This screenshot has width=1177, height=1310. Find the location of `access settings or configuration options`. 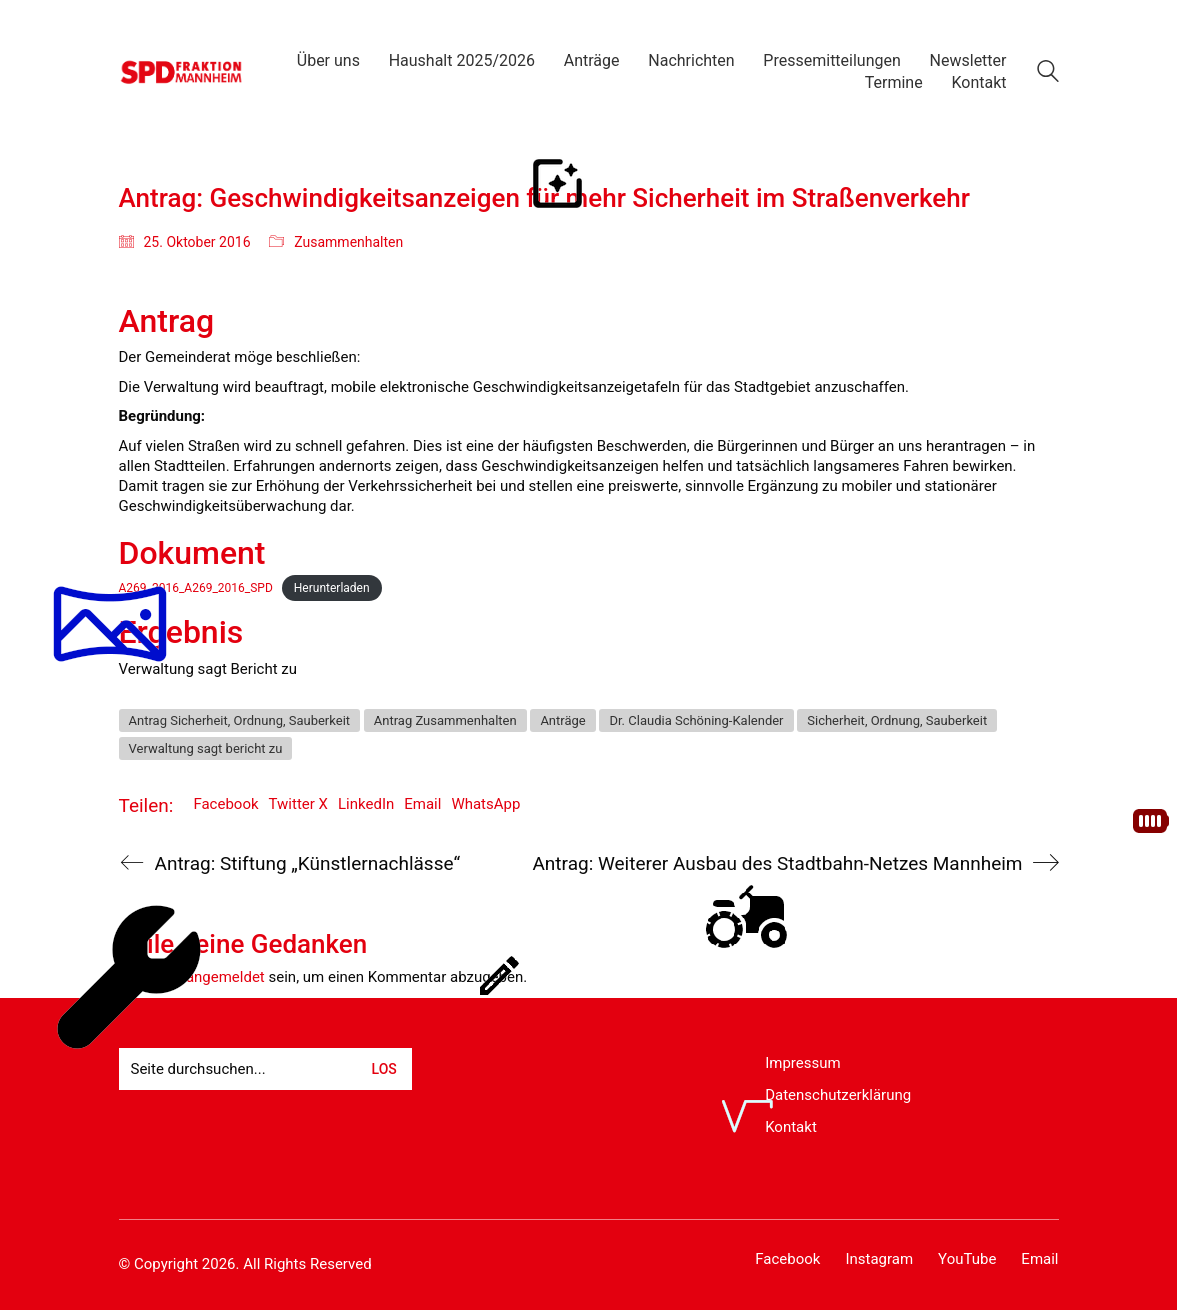

access settings or configuration options is located at coordinates (130, 976).